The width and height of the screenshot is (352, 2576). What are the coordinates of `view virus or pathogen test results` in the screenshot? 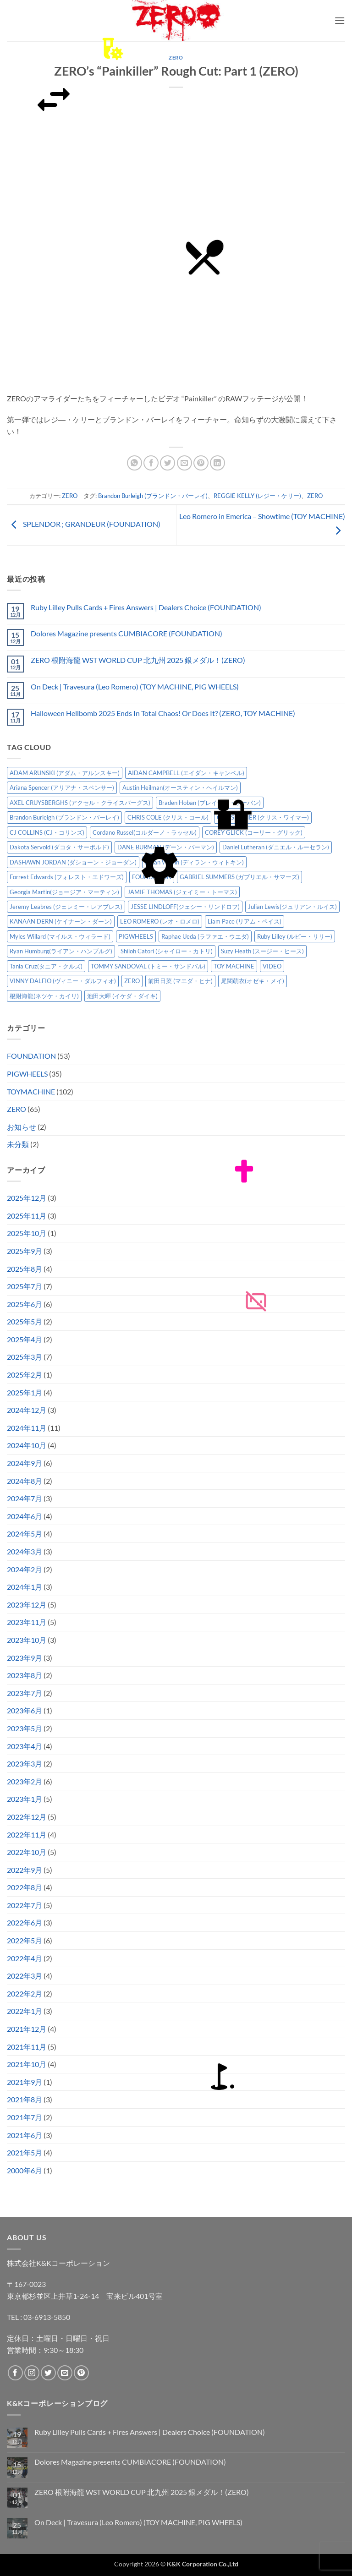 It's located at (111, 48).